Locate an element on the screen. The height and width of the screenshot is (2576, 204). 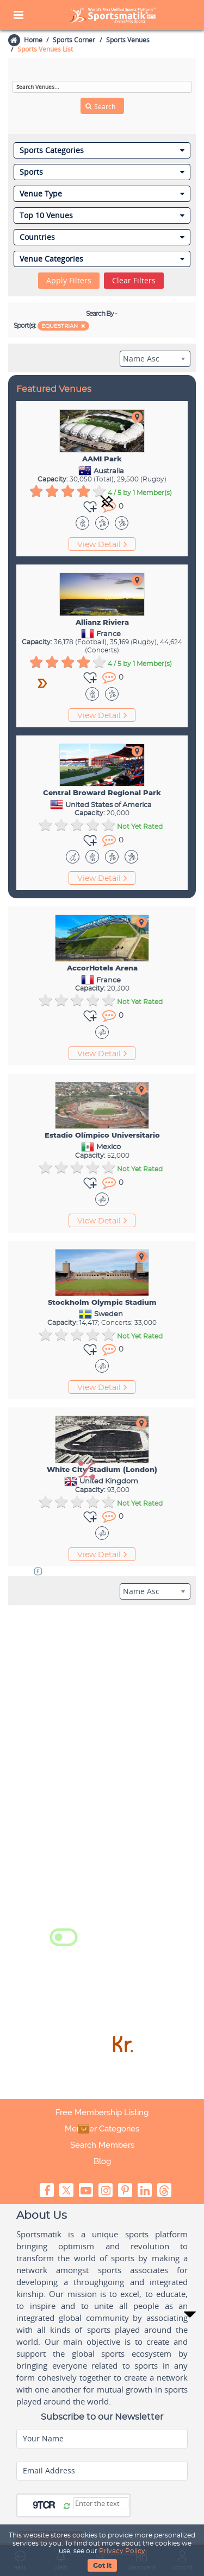
open Facebook app or link is located at coordinates (38, 1571).